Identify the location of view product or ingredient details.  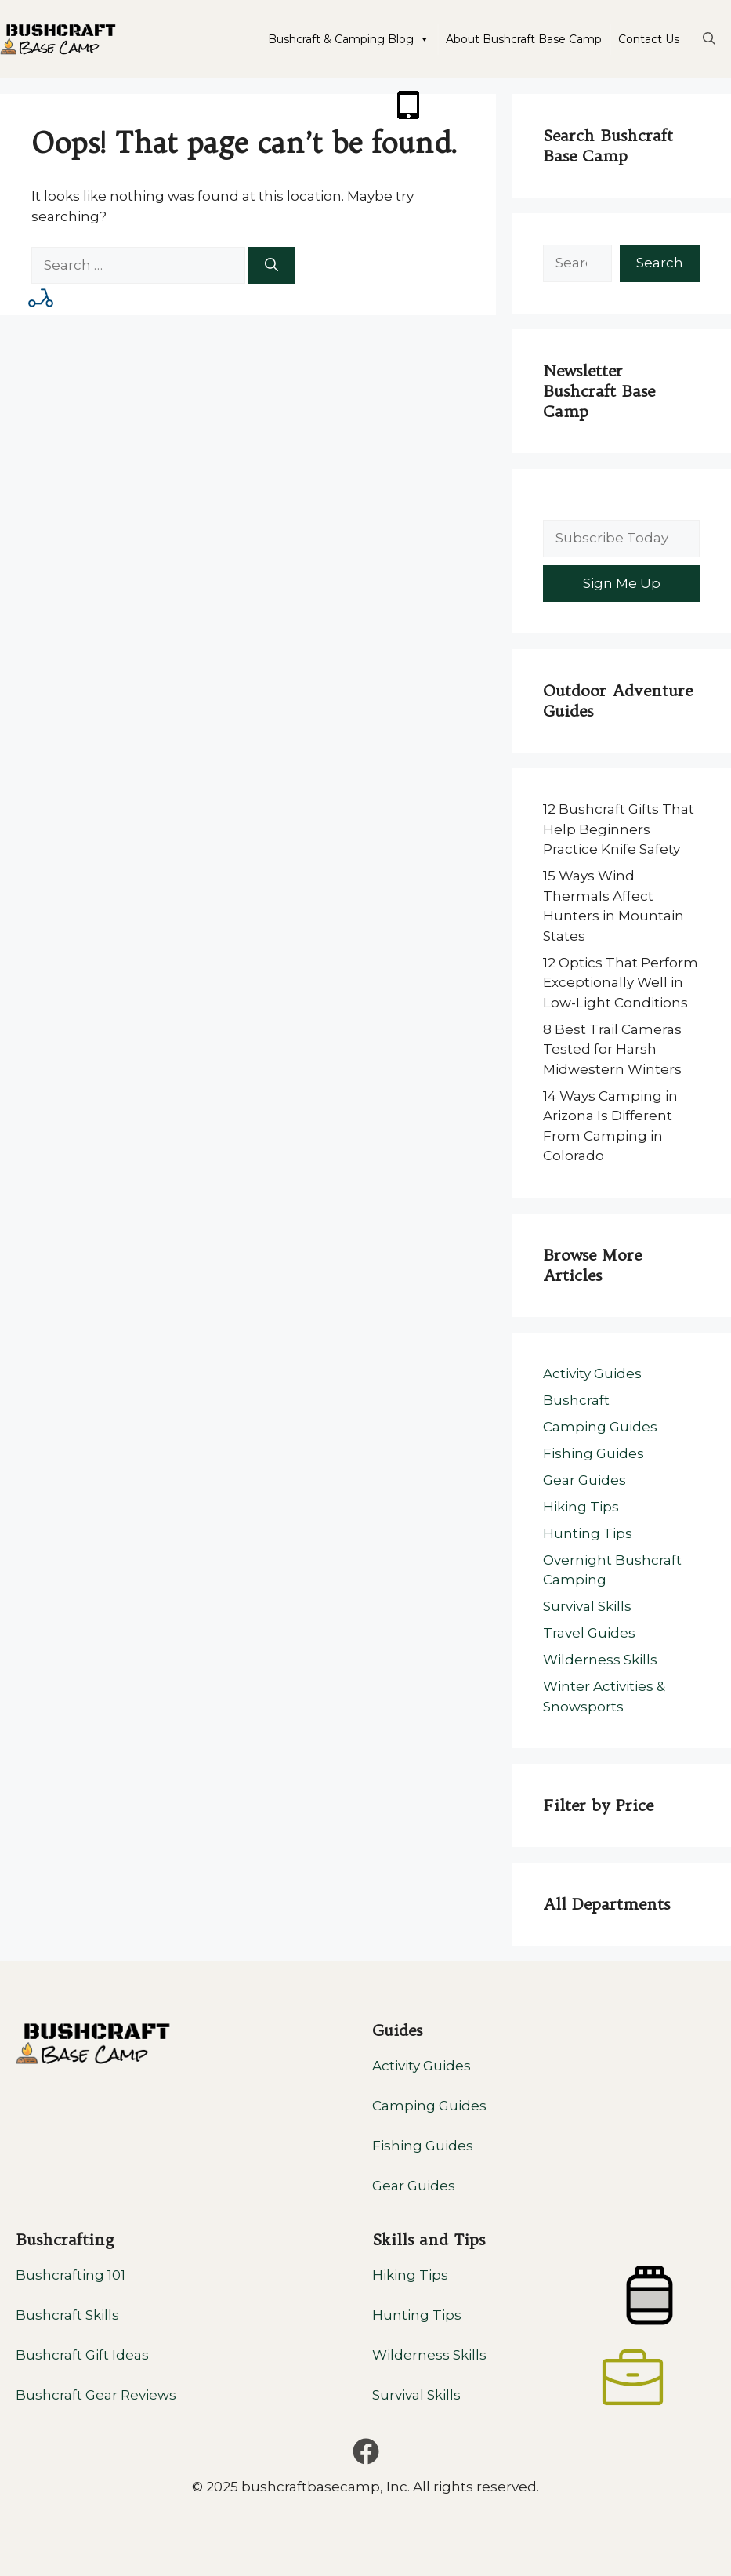
(650, 2295).